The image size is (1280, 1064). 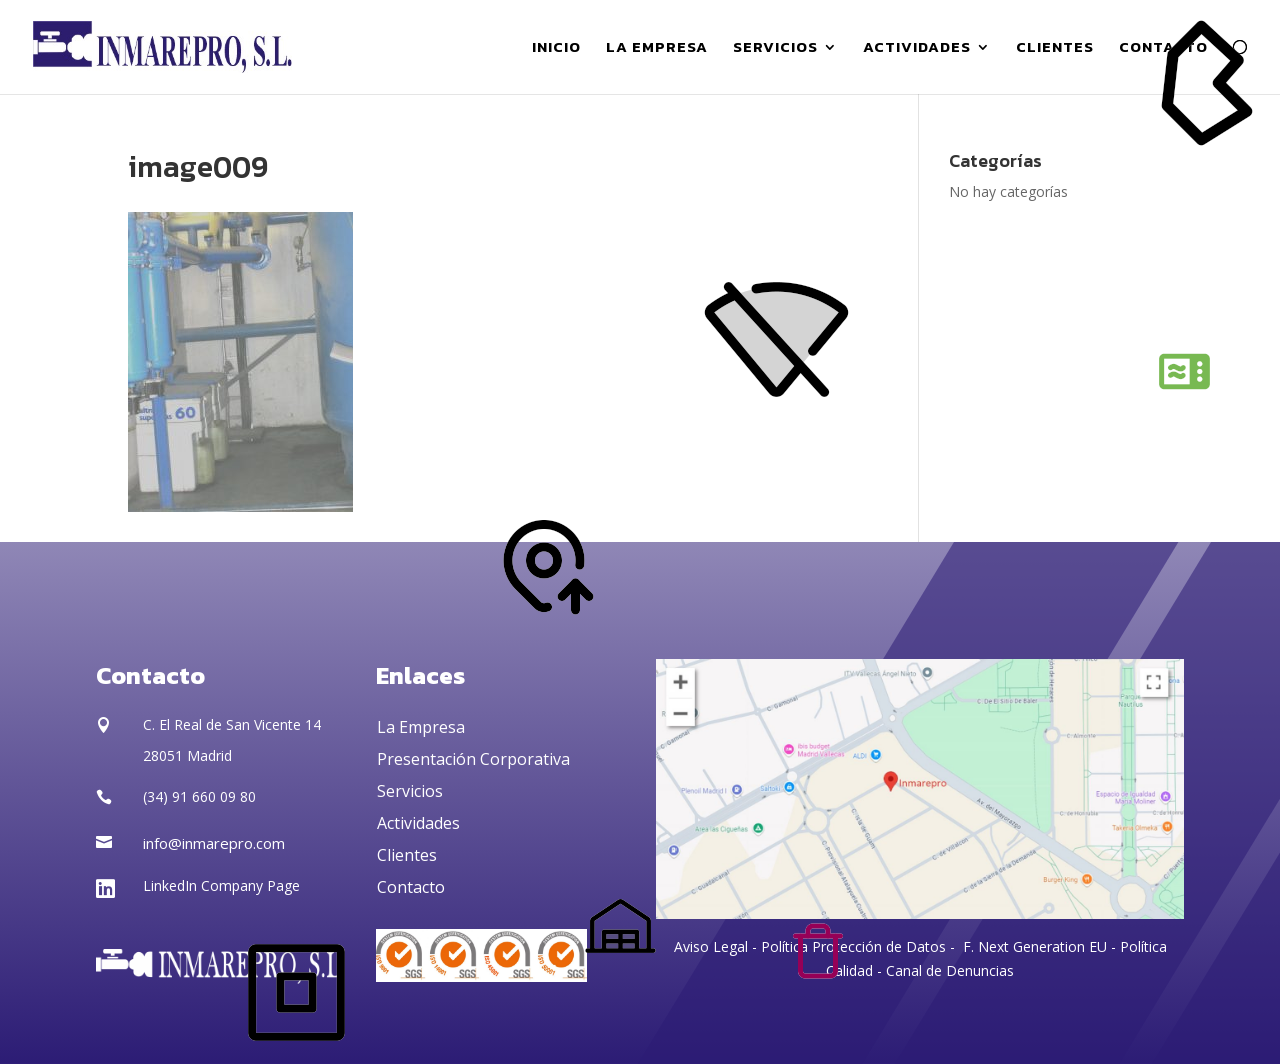 What do you see at coordinates (1207, 83) in the screenshot?
I see `bulma CSS framework logo` at bounding box center [1207, 83].